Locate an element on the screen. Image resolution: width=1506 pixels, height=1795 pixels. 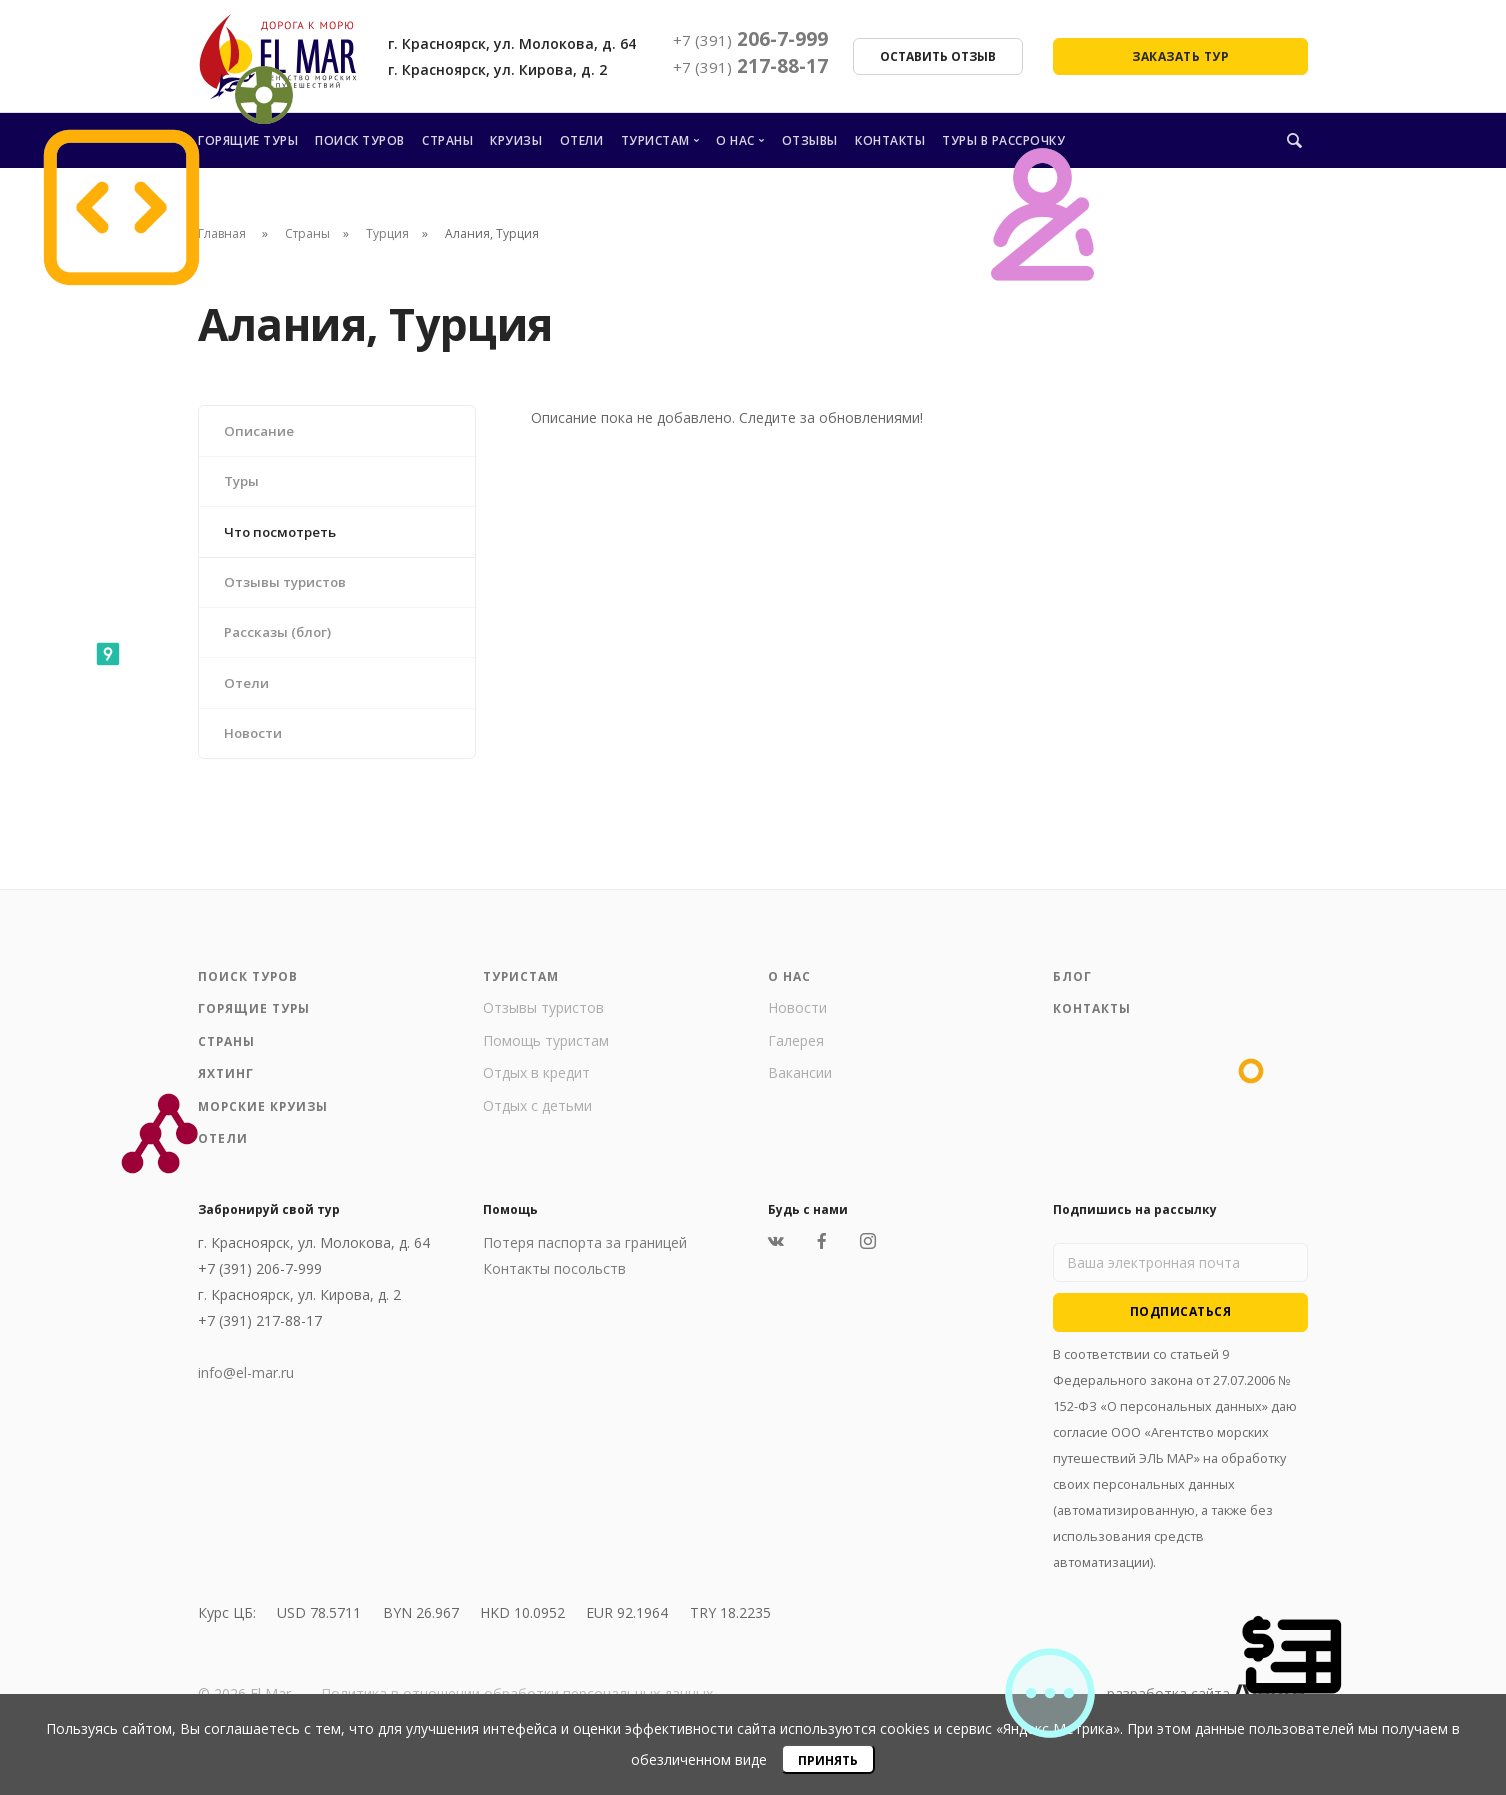
fasten seatbelt reminder is located at coordinates (1042, 214).